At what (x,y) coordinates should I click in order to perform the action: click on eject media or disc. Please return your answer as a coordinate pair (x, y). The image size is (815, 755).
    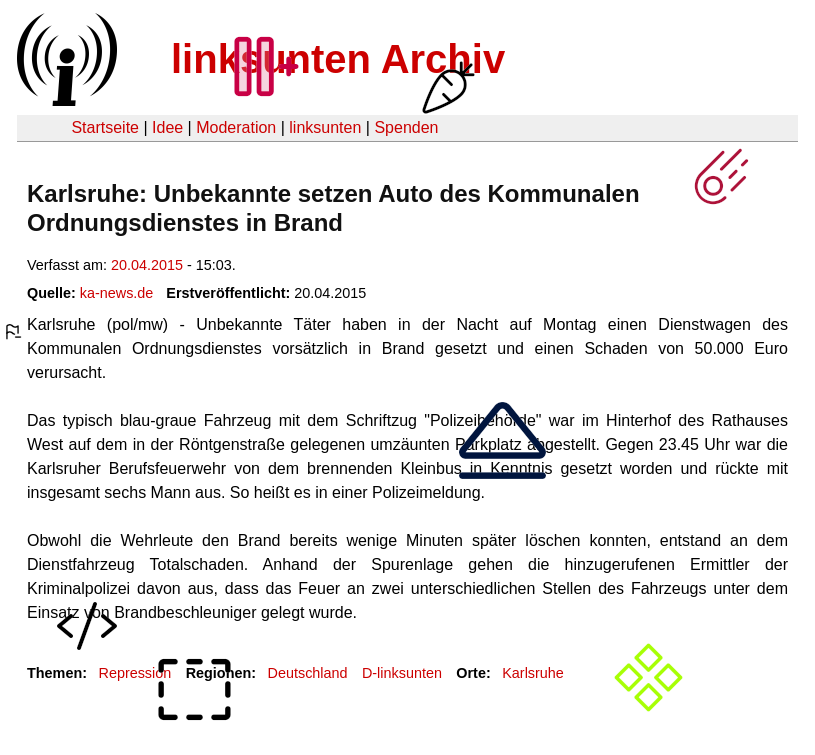
    Looking at the image, I should click on (502, 445).